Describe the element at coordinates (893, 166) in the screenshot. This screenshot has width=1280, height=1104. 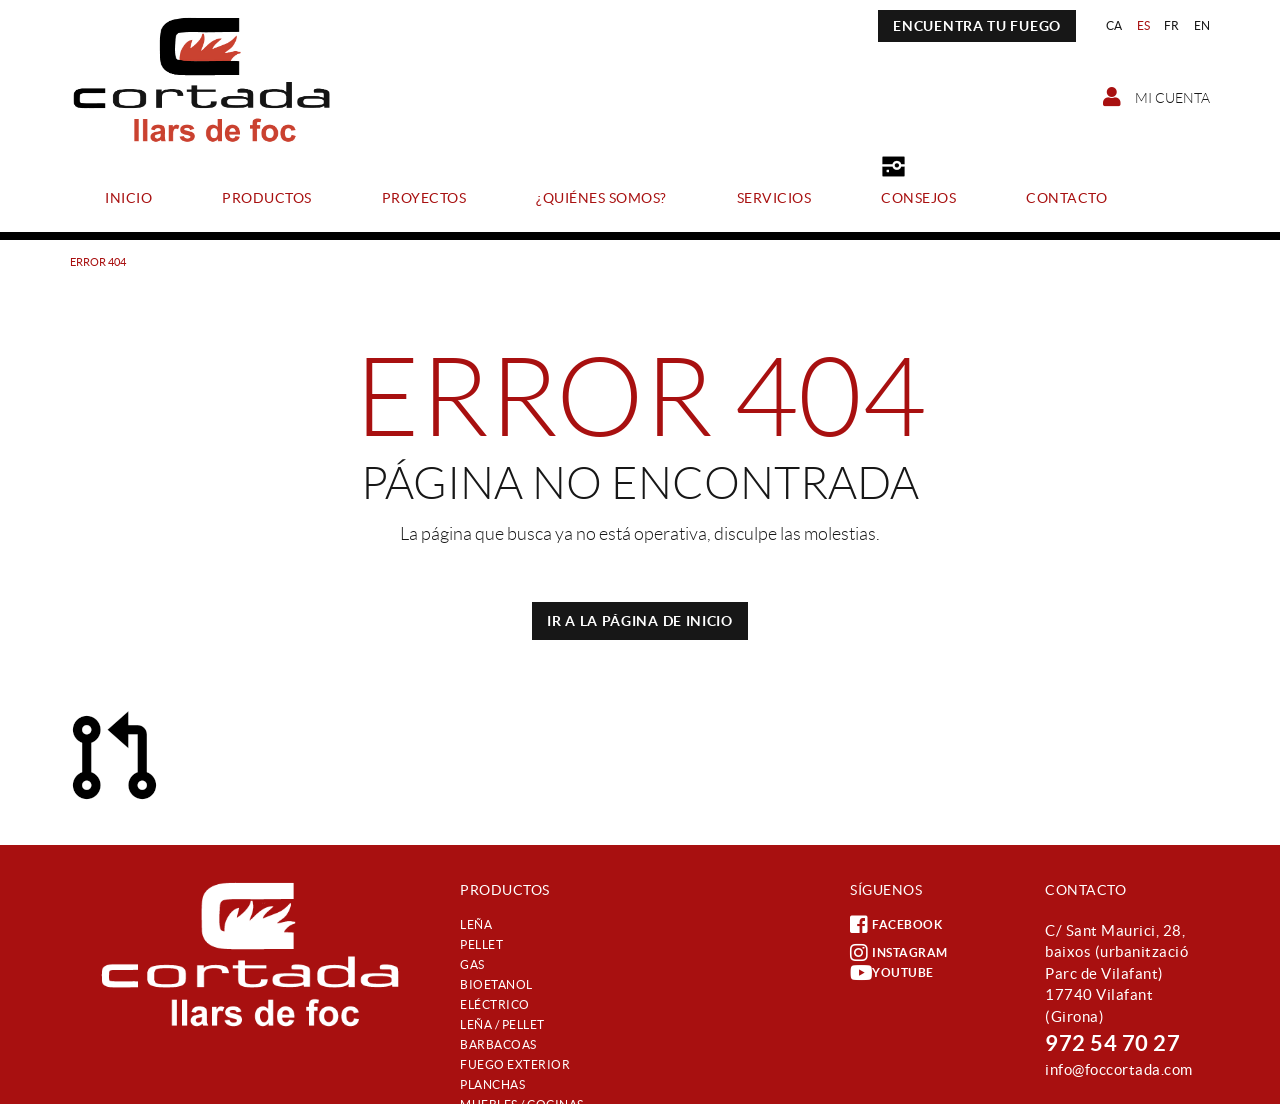
I see `connect to a projector or external display` at that location.